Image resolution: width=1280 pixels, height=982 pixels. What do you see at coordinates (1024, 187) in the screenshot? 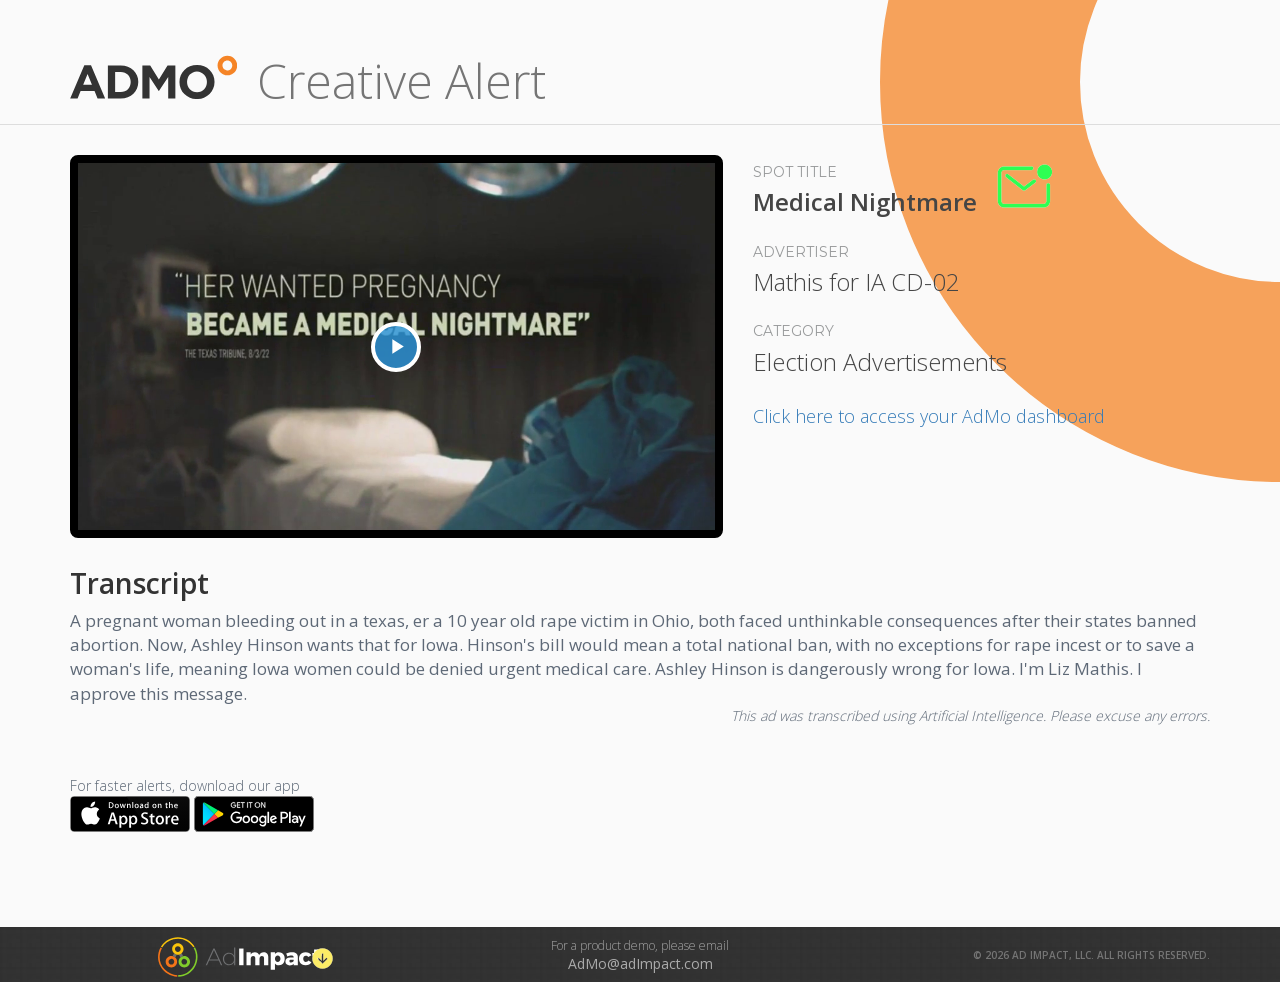
I see `indicates unread email in inbox` at bounding box center [1024, 187].